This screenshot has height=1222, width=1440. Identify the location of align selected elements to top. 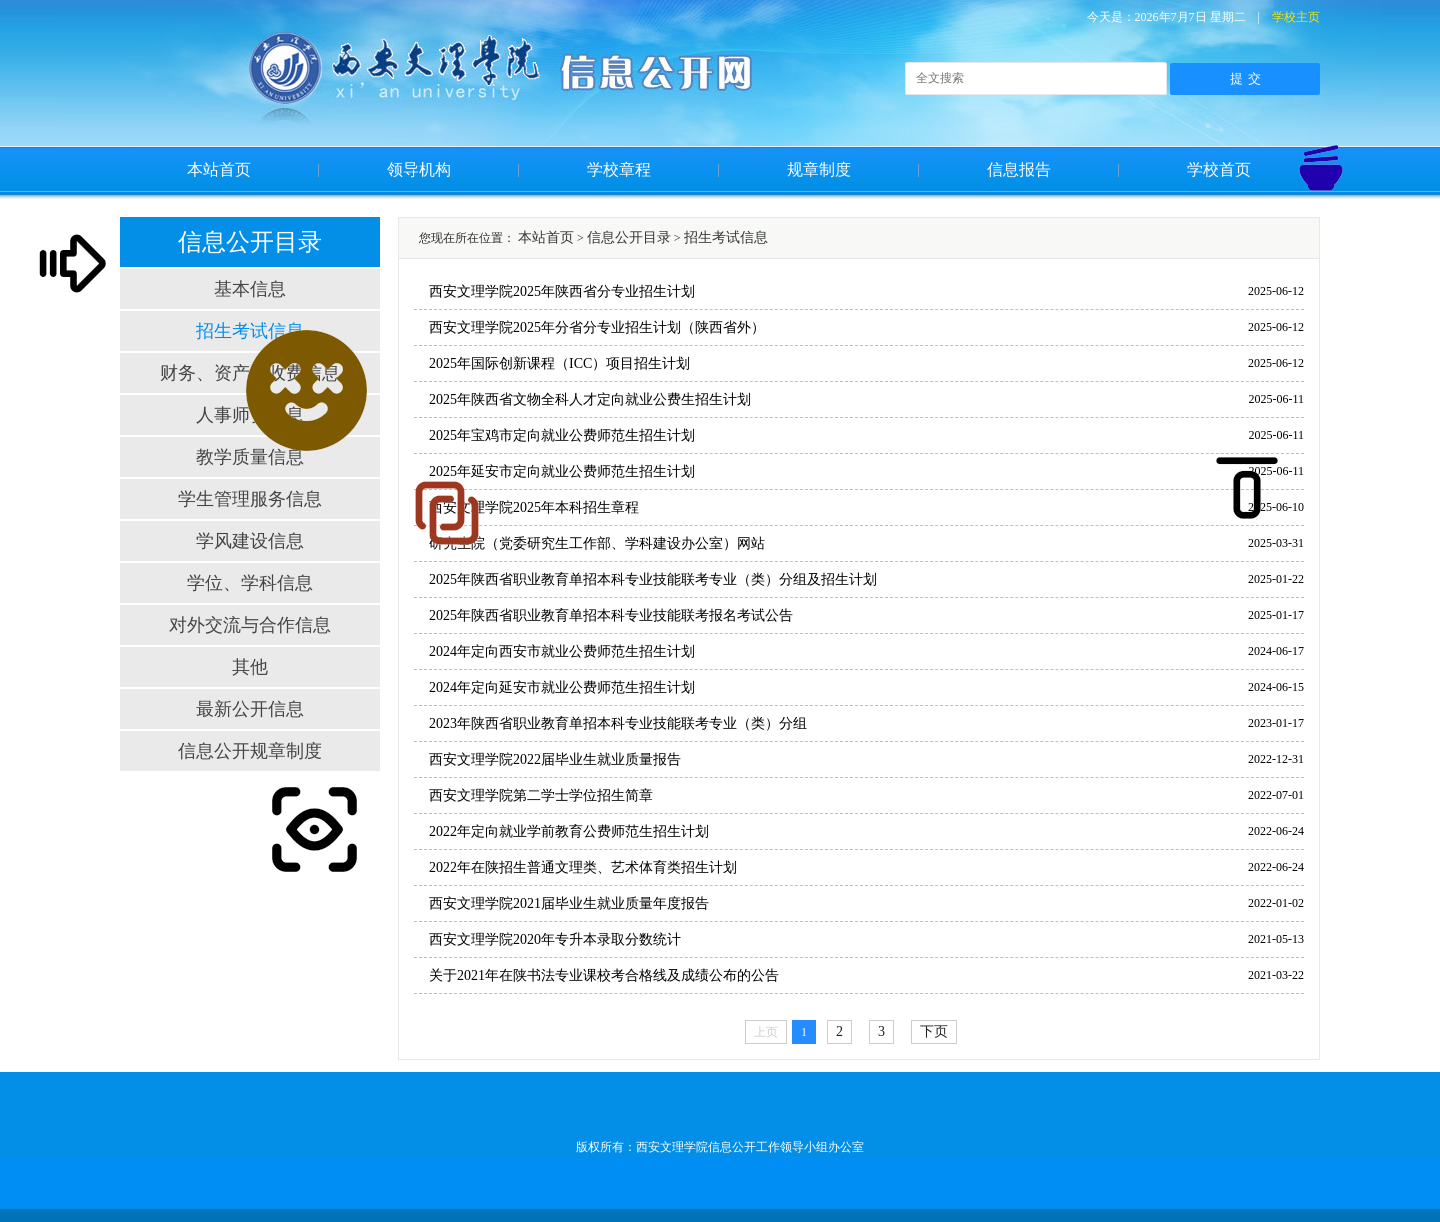
(1247, 488).